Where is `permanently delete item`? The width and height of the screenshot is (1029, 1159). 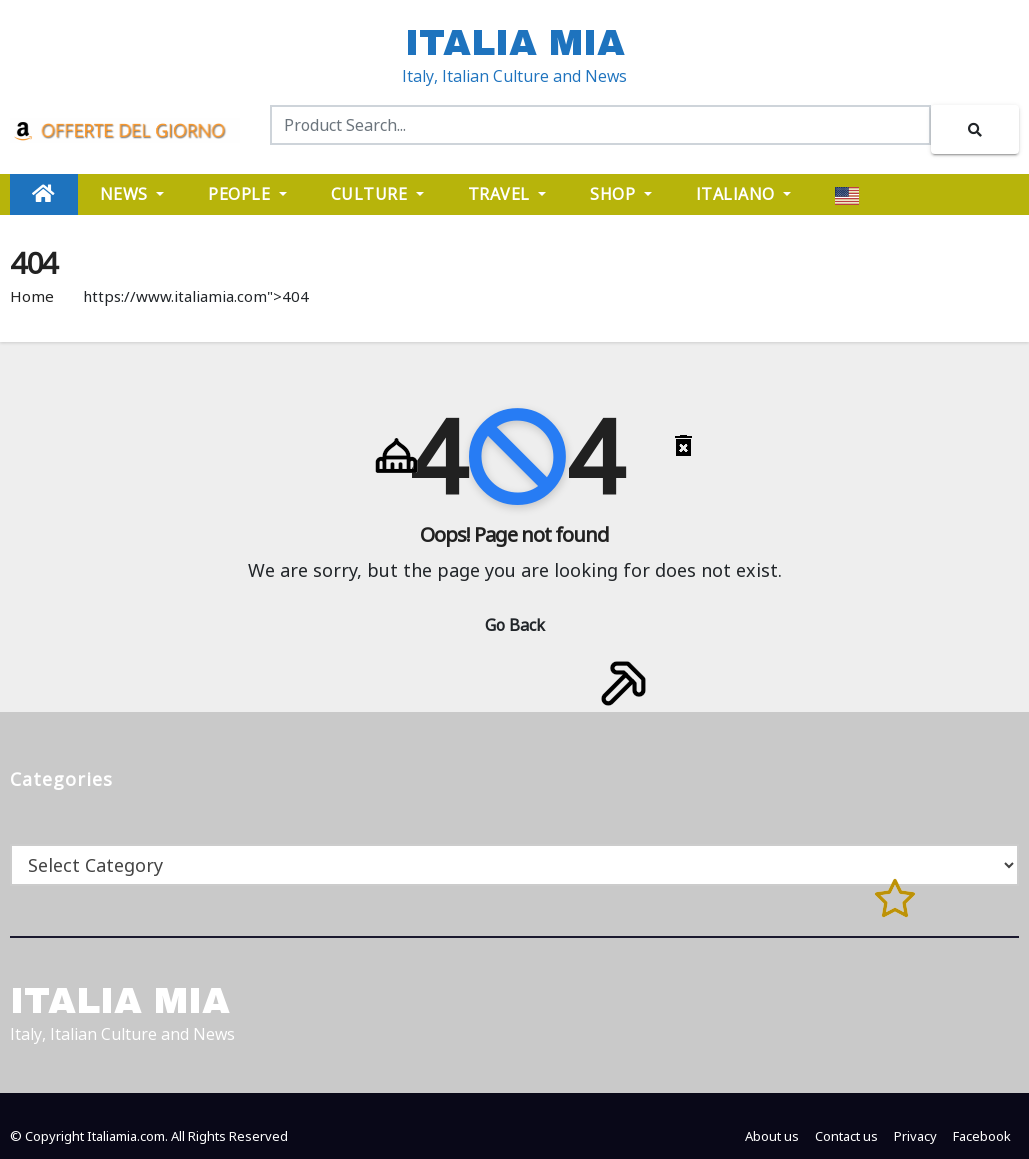 permanently delete item is located at coordinates (683, 445).